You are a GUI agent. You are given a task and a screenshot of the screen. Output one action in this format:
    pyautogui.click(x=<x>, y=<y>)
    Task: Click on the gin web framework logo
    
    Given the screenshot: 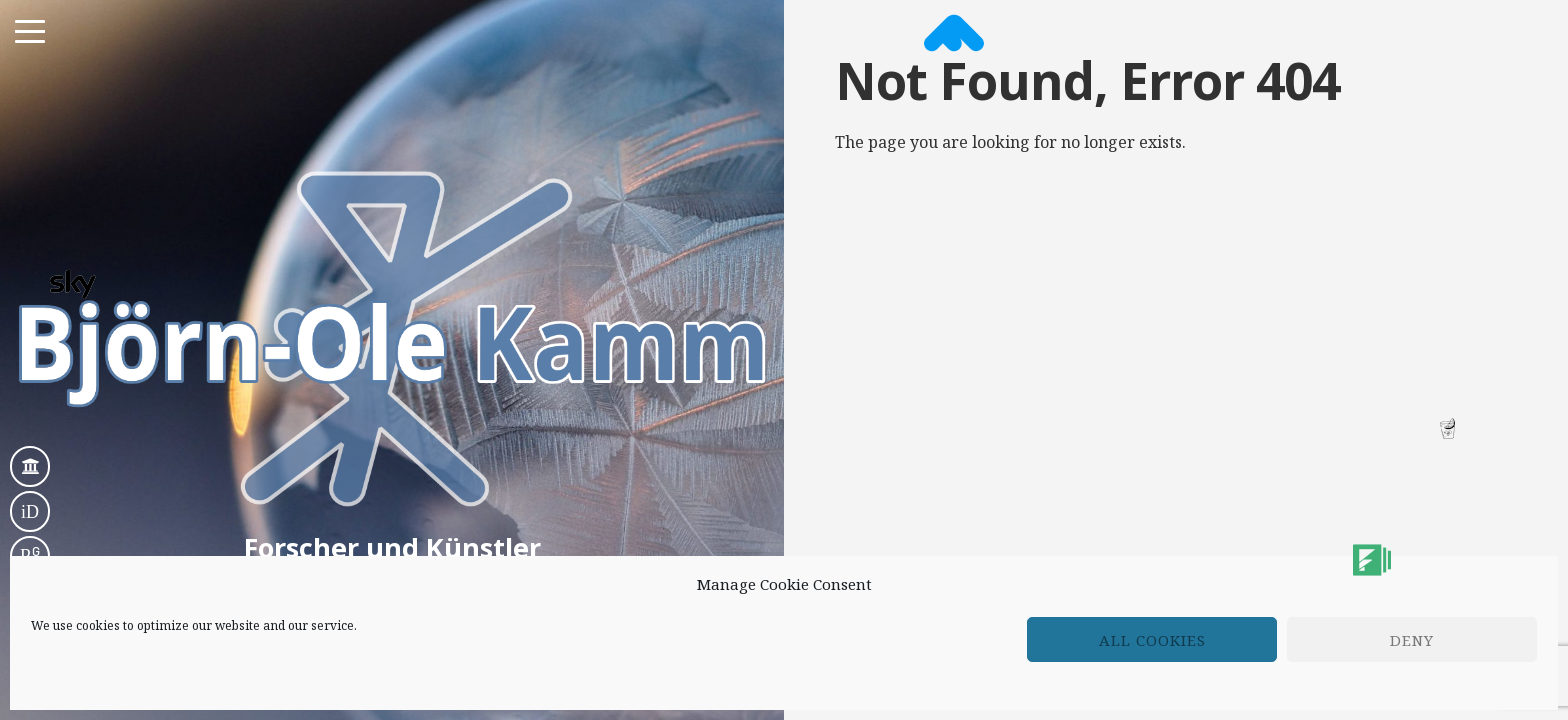 What is the action you would take?
    pyautogui.click(x=1447, y=428)
    